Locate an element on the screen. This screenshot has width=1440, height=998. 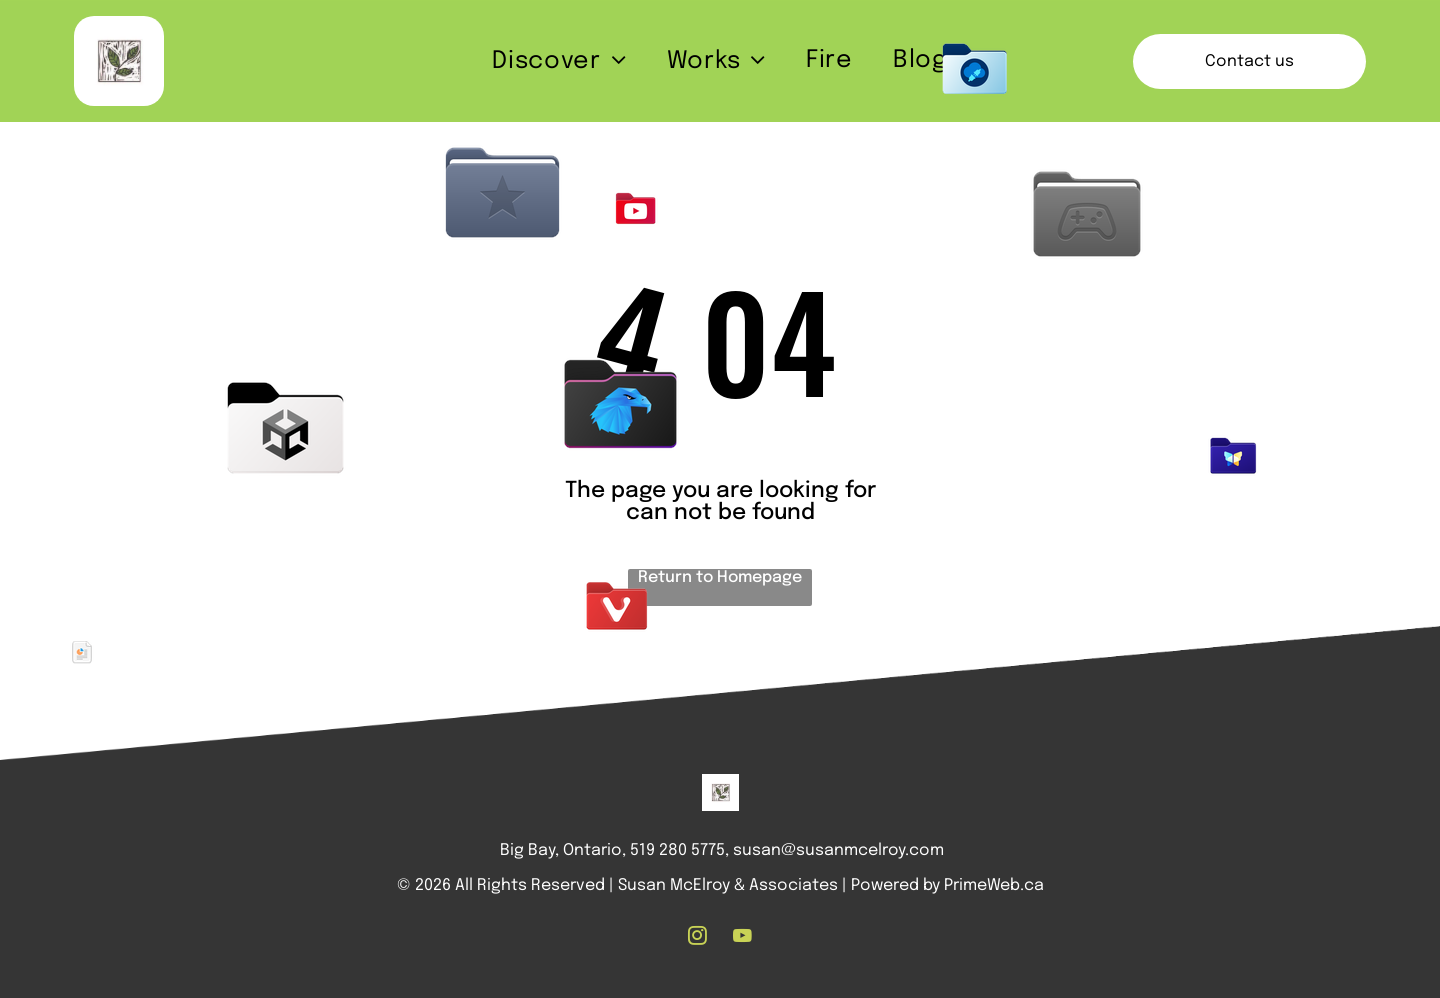
open your games folder is located at coordinates (1087, 214).